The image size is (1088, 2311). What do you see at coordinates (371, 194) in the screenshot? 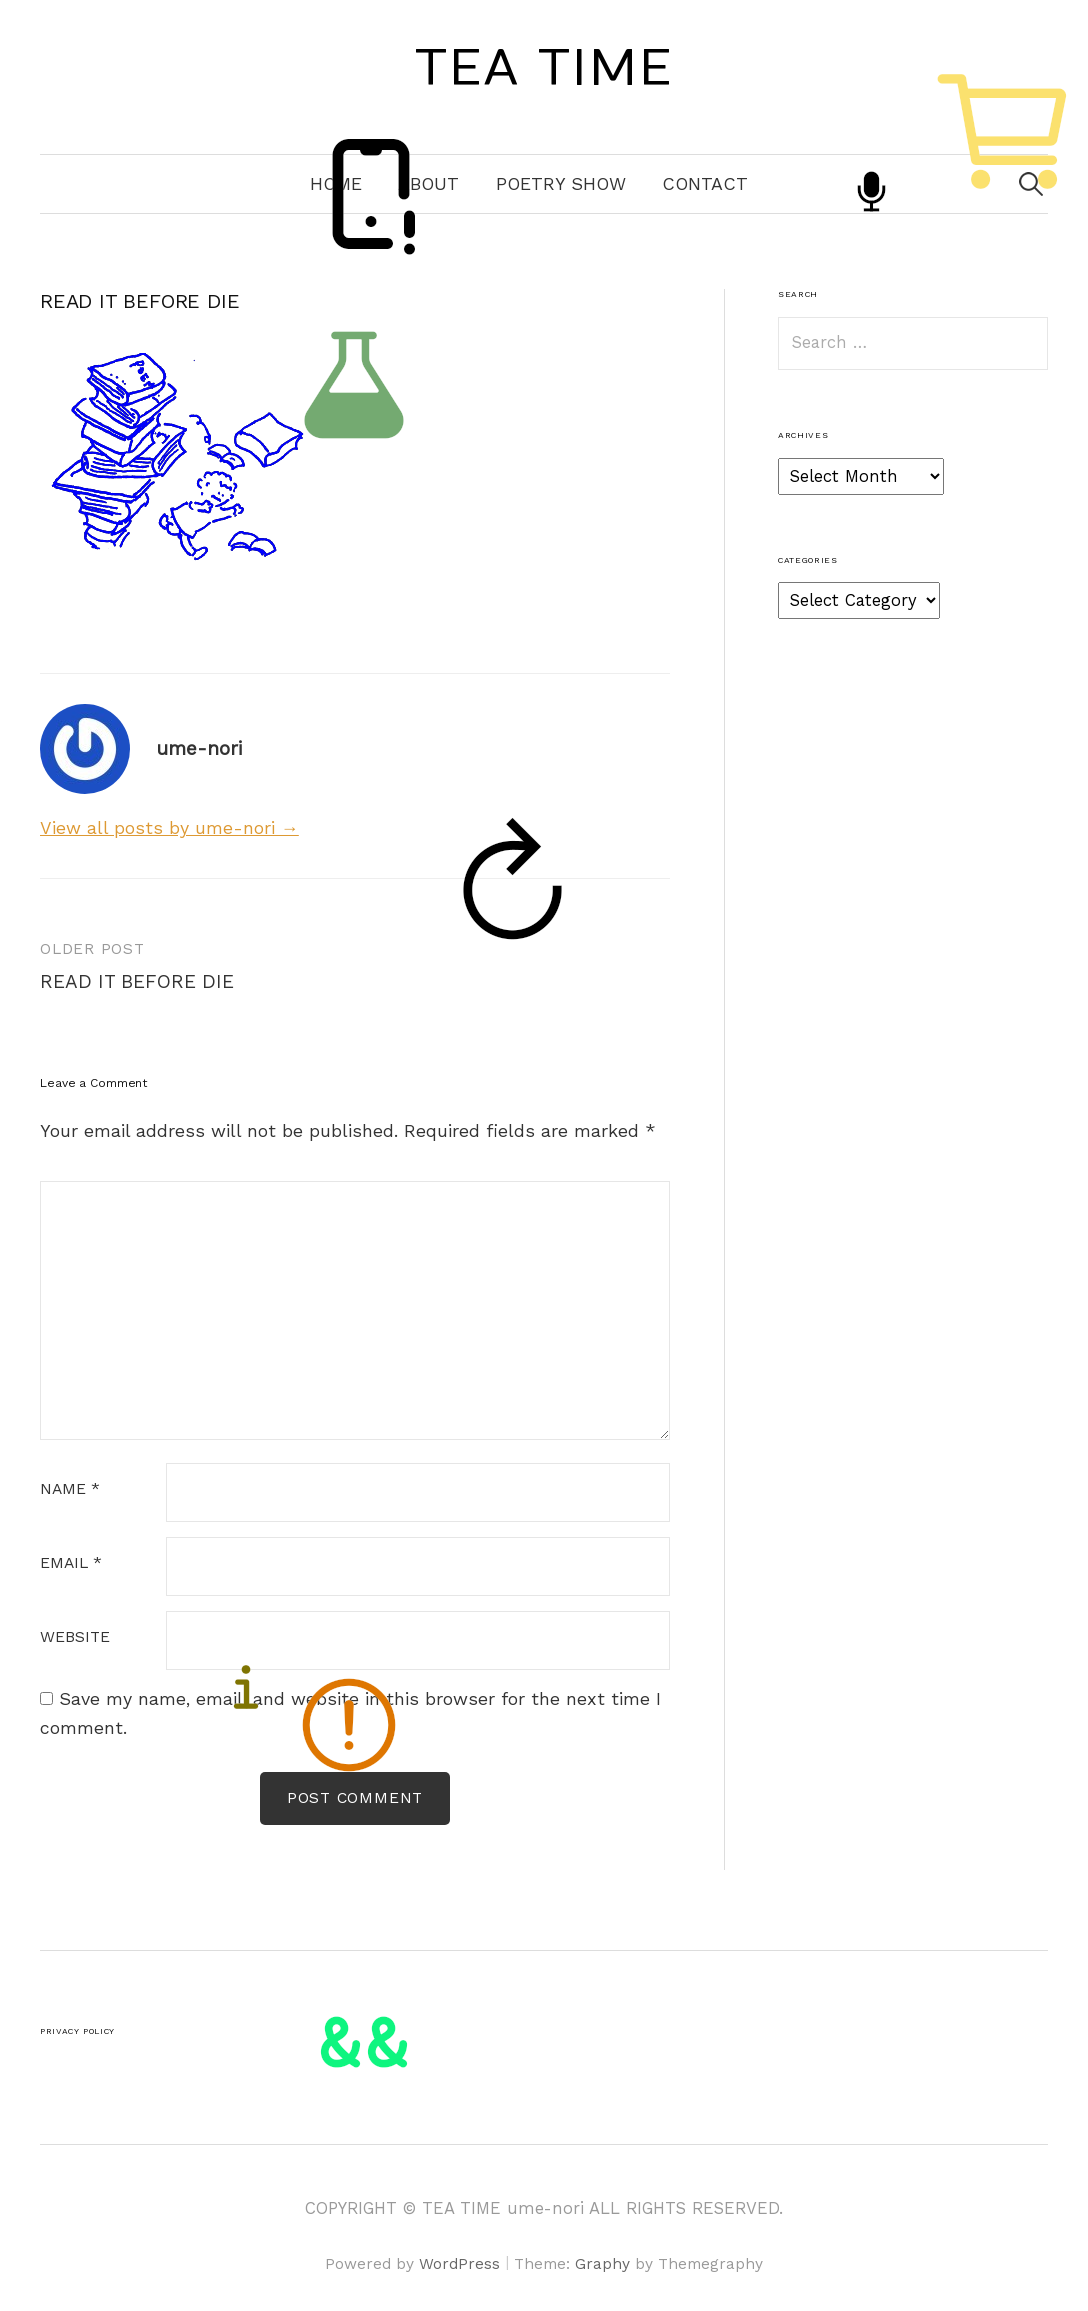
I see `mobile device error or warning` at bounding box center [371, 194].